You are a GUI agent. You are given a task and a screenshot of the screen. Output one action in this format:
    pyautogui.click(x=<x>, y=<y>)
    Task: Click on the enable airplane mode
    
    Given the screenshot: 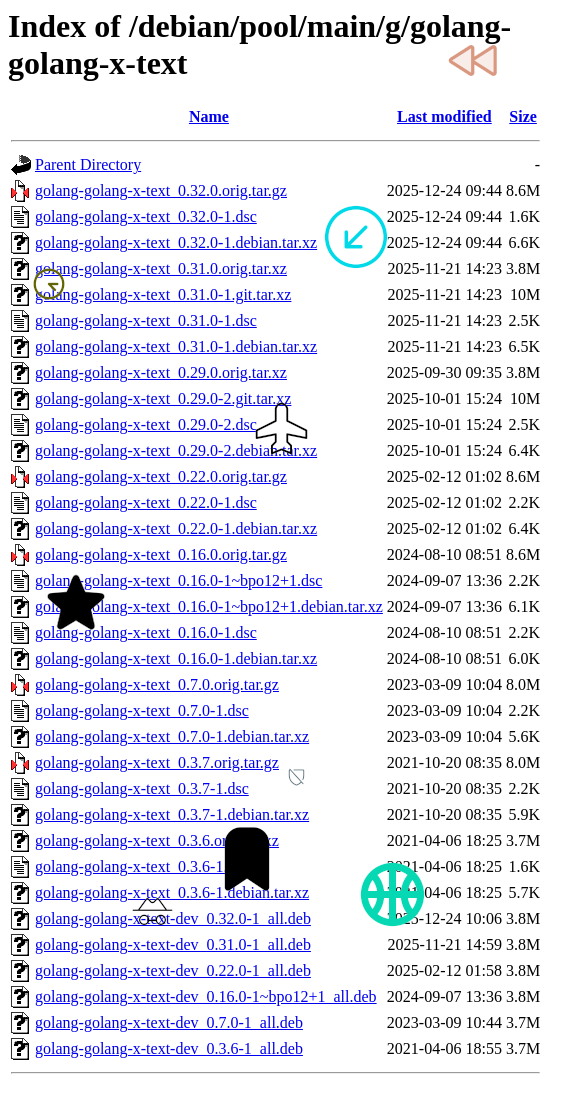 What is the action you would take?
    pyautogui.click(x=281, y=428)
    